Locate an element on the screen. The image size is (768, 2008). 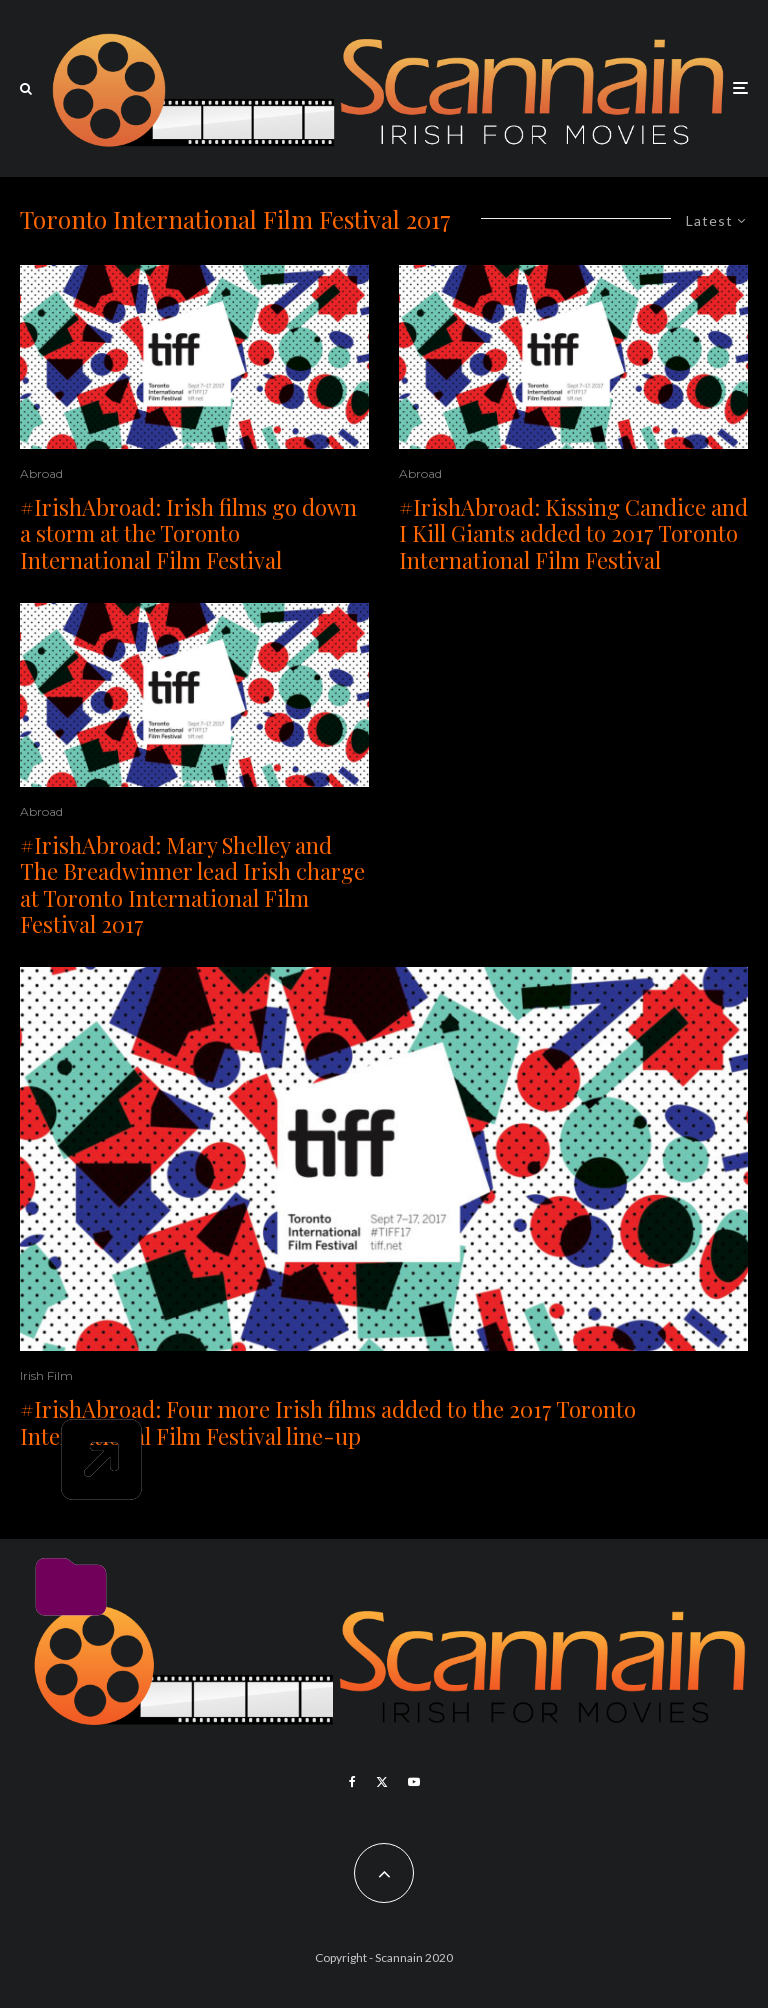
open link in a new window or tab is located at coordinates (101, 1459).